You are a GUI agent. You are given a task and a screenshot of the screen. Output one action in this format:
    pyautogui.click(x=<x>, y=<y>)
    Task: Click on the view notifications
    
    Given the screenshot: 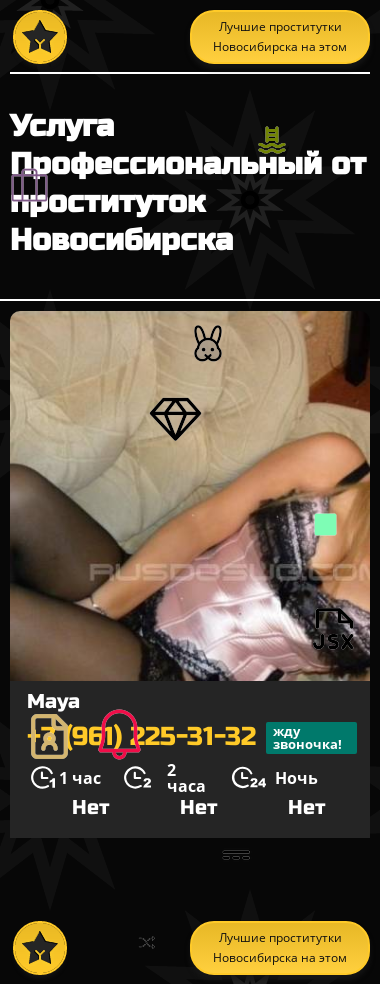 What is the action you would take?
    pyautogui.click(x=119, y=734)
    